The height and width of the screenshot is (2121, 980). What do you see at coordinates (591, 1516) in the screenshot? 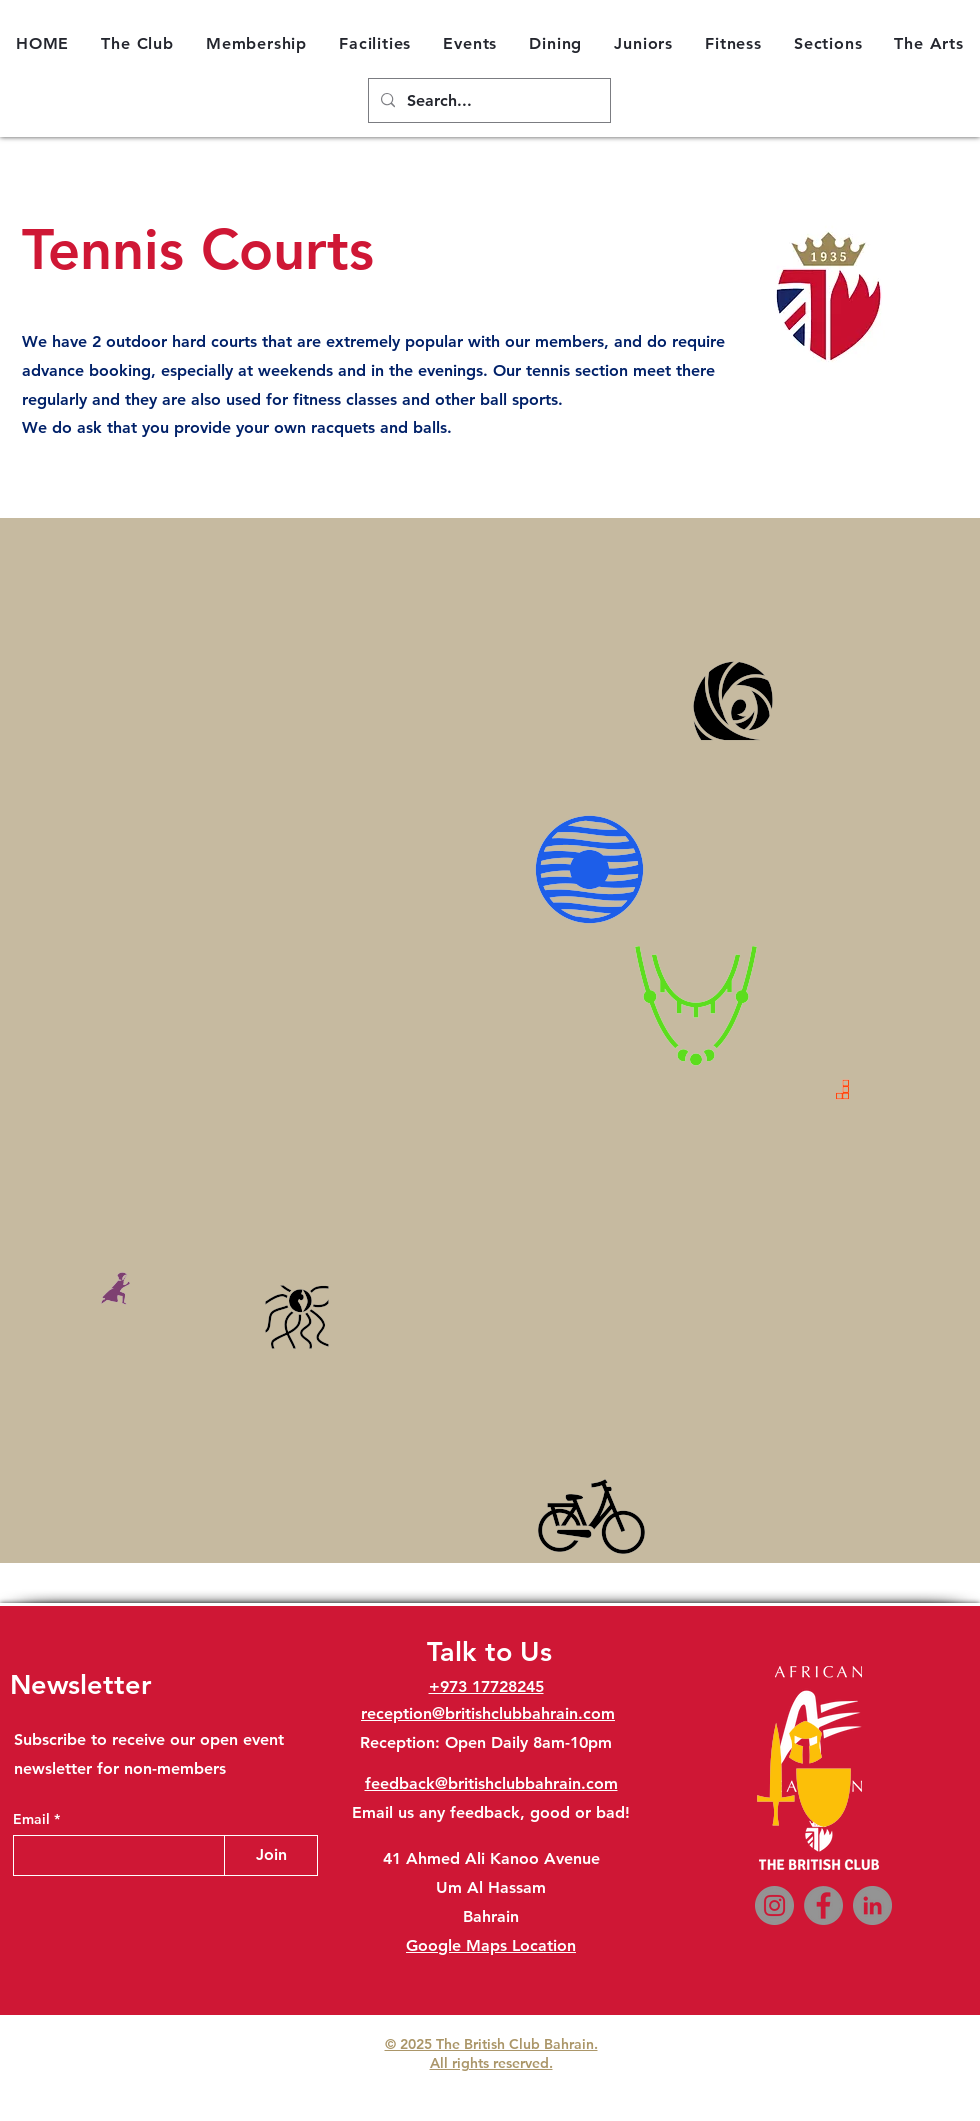
I see `select bicycle as transportation mode` at bounding box center [591, 1516].